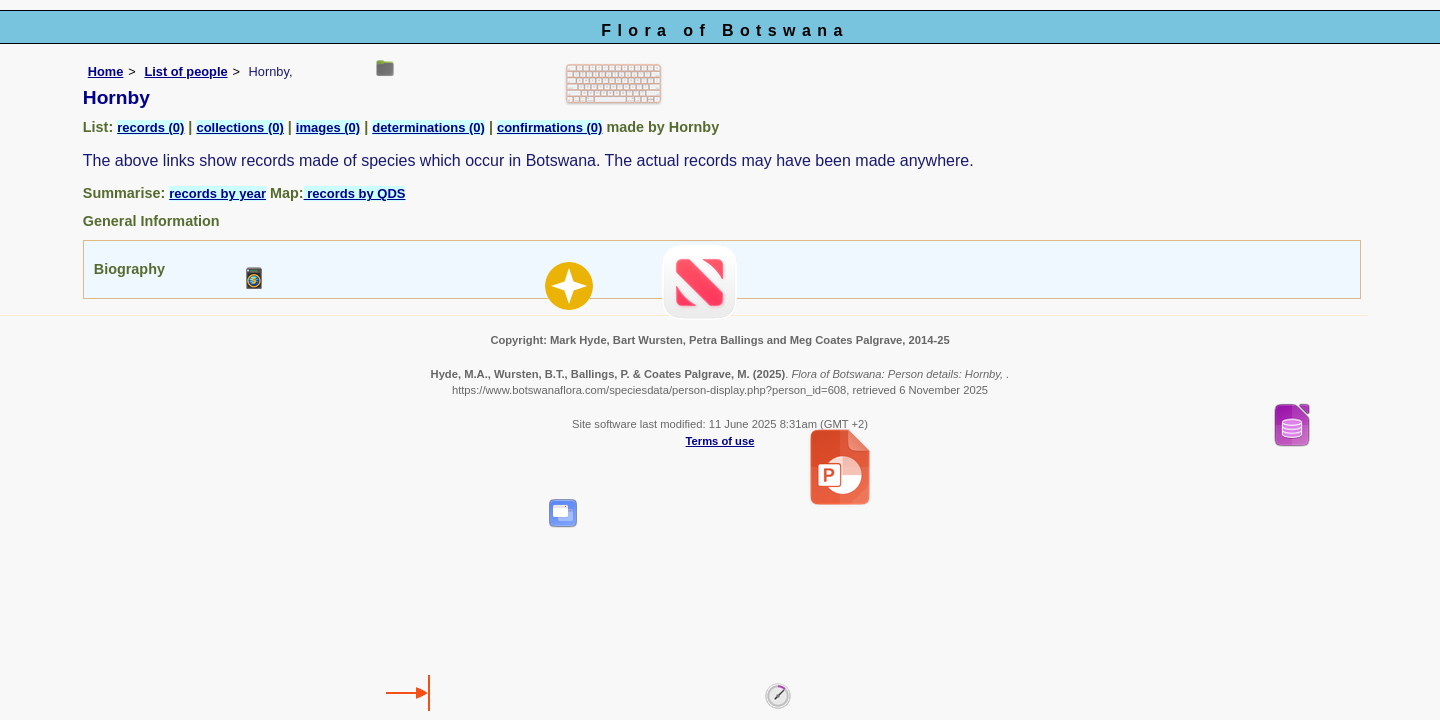 The image size is (1440, 720). What do you see at coordinates (569, 286) in the screenshot?
I see `mark a bluetooth device as trusted` at bounding box center [569, 286].